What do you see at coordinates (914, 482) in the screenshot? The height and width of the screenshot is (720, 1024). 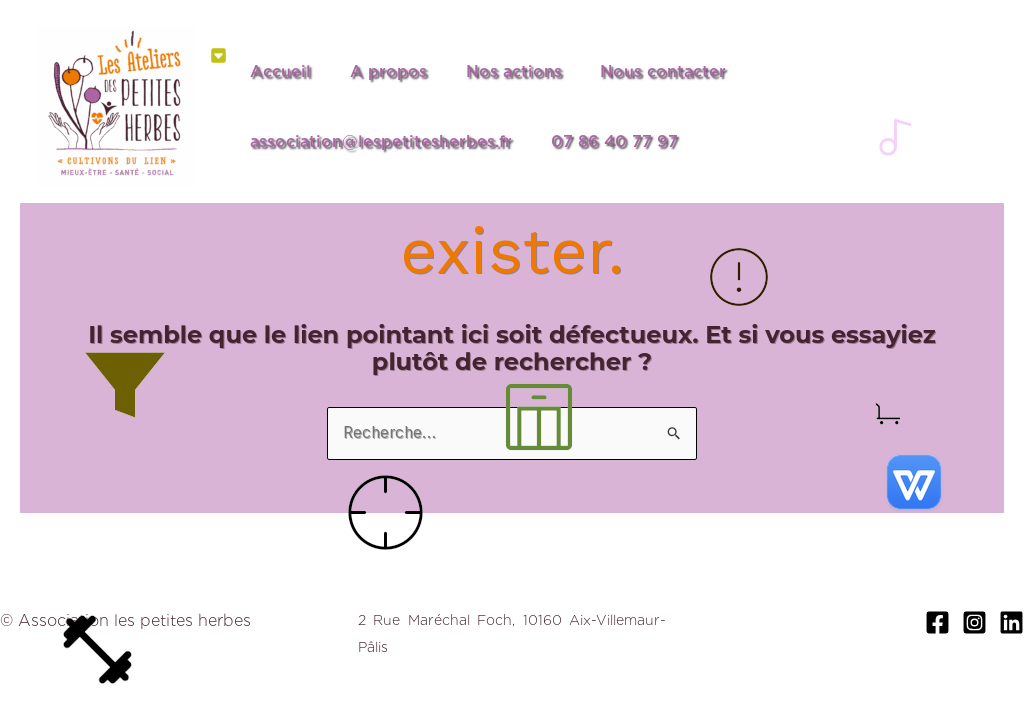 I see `open WPS Office application` at bounding box center [914, 482].